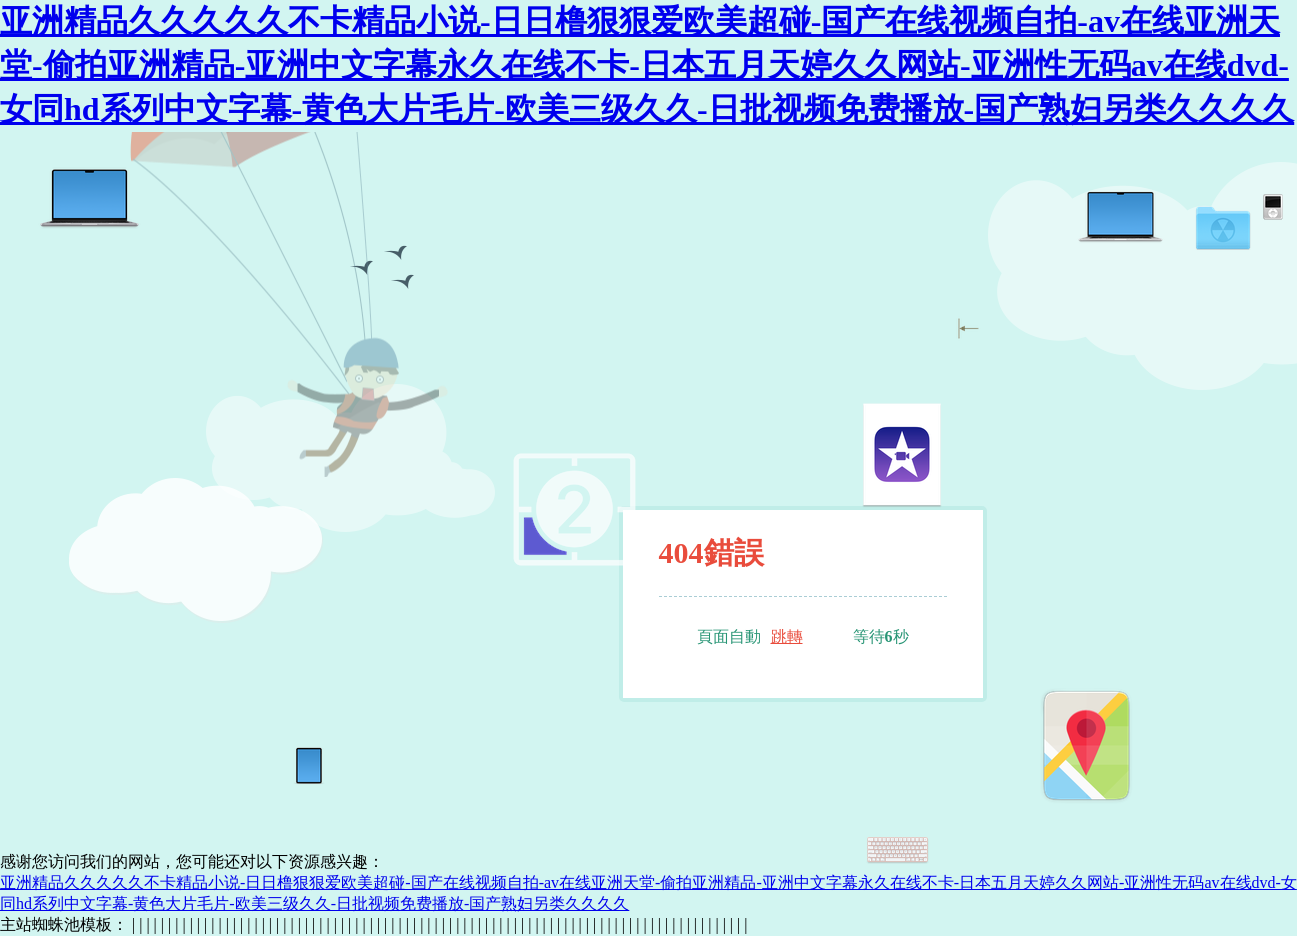 The width and height of the screenshot is (1297, 936). Describe the element at coordinates (89, 189) in the screenshot. I see `represents this macbook air device in system settings` at that location.